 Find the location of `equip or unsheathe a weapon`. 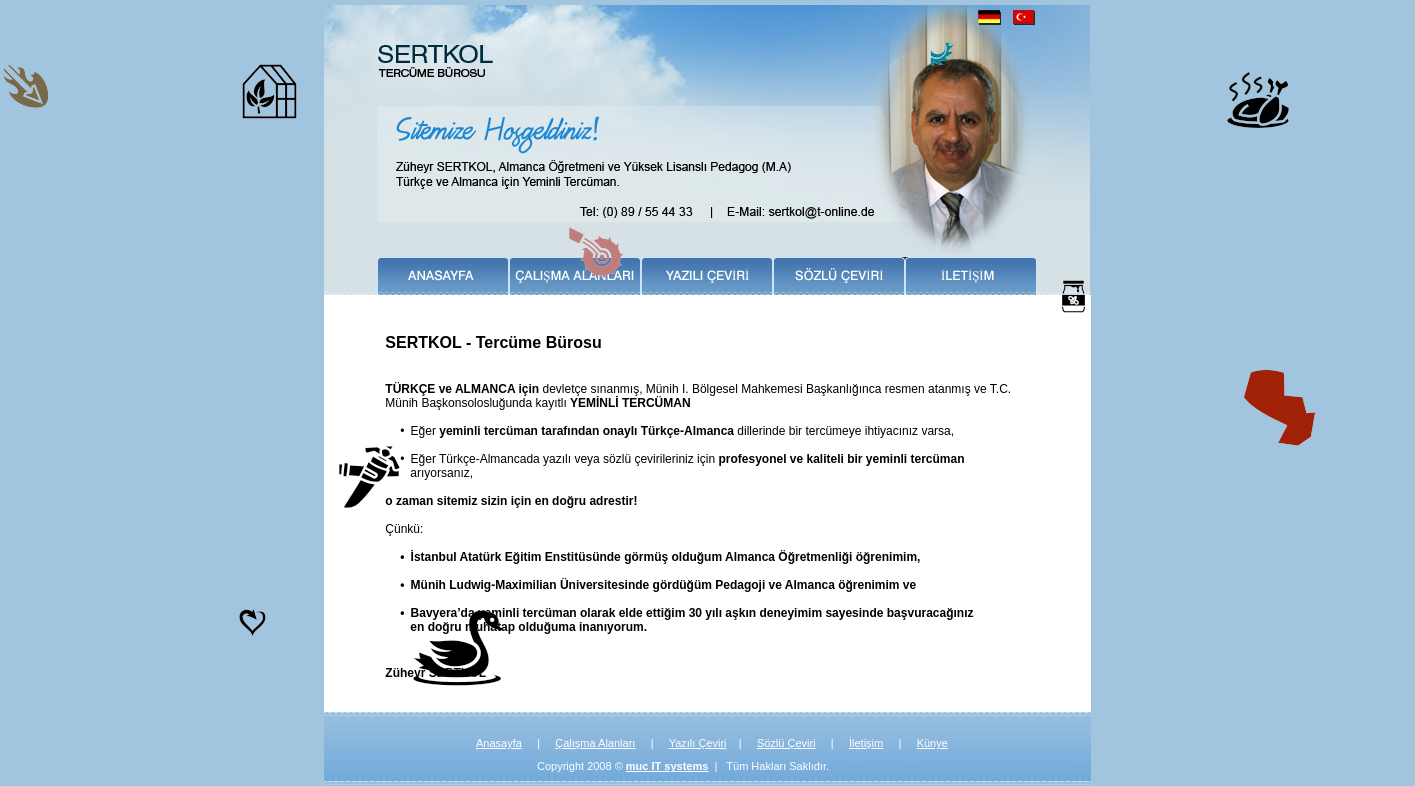

equip or unsheathe a weapon is located at coordinates (369, 477).